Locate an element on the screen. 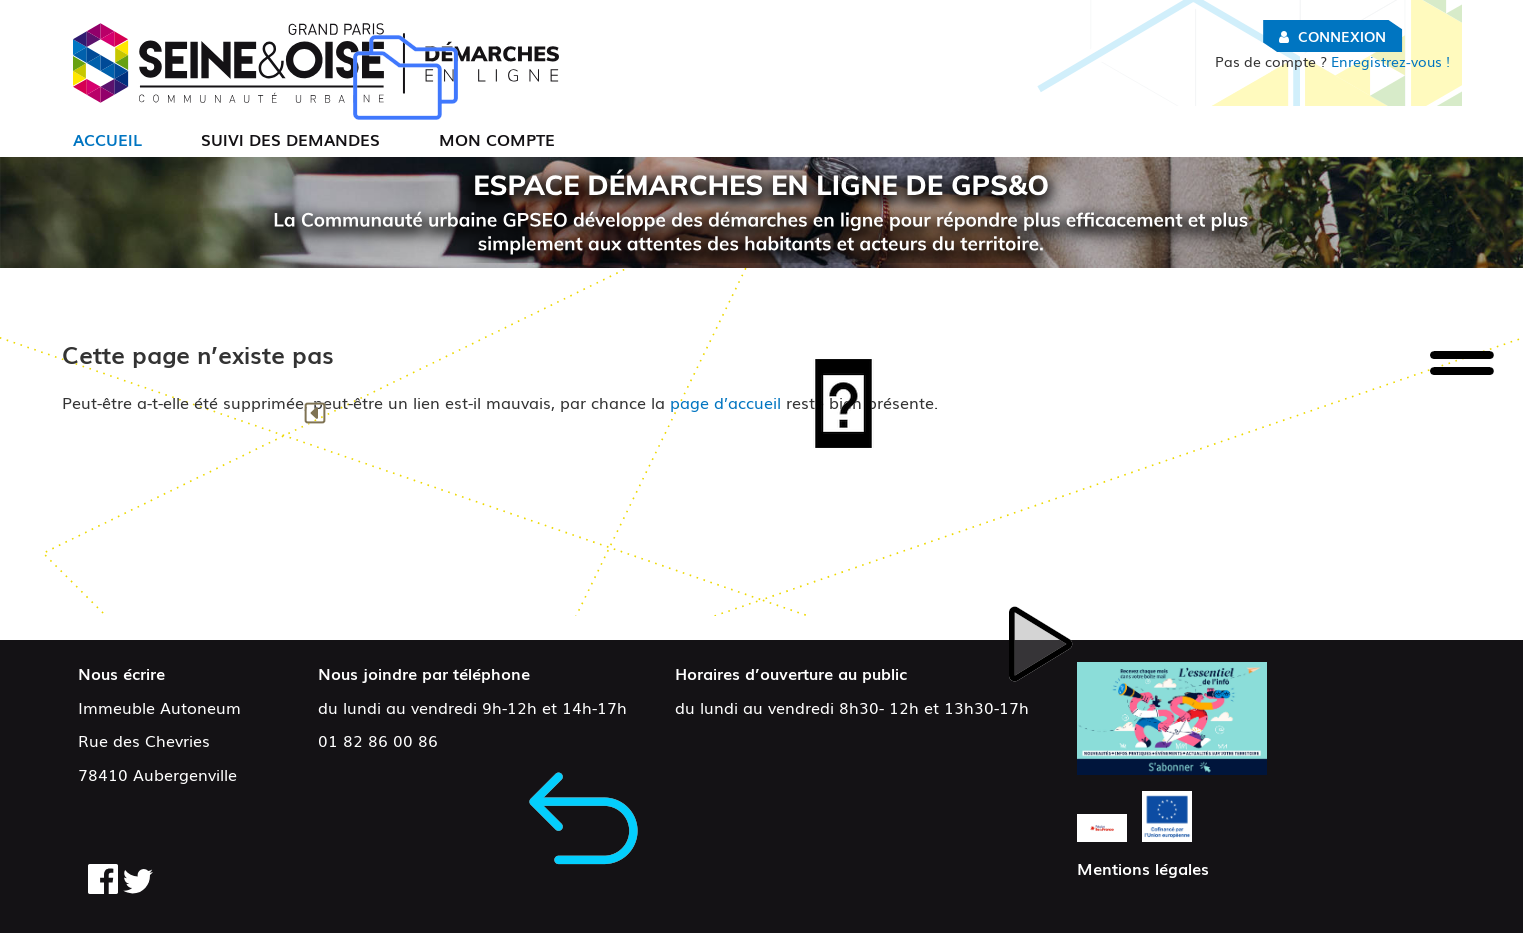 This screenshot has height=933, width=1523. play media or start video is located at coordinates (1032, 644).